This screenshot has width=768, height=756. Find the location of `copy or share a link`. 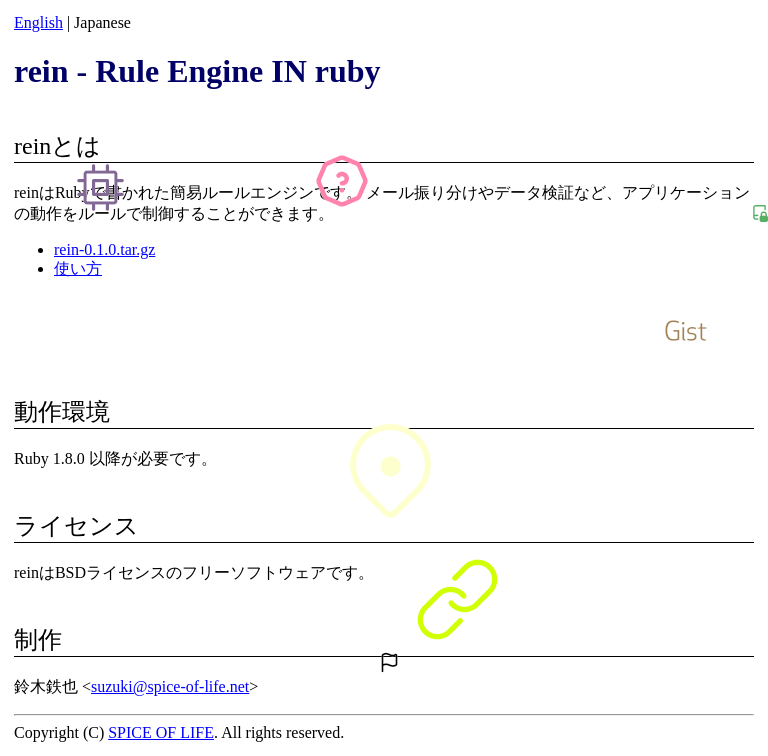

copy or share a link is located at coordinates (457, 599).